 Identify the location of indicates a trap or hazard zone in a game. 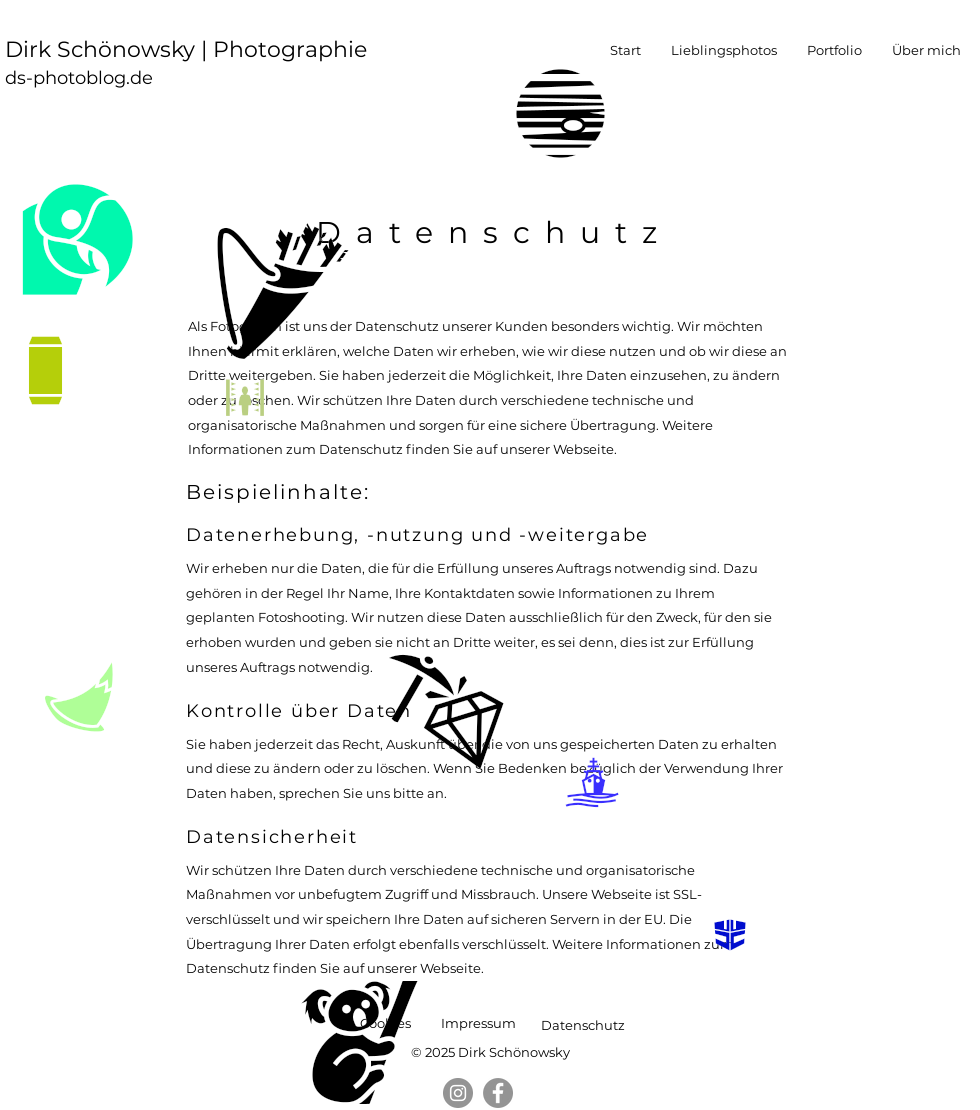
(245, 397).